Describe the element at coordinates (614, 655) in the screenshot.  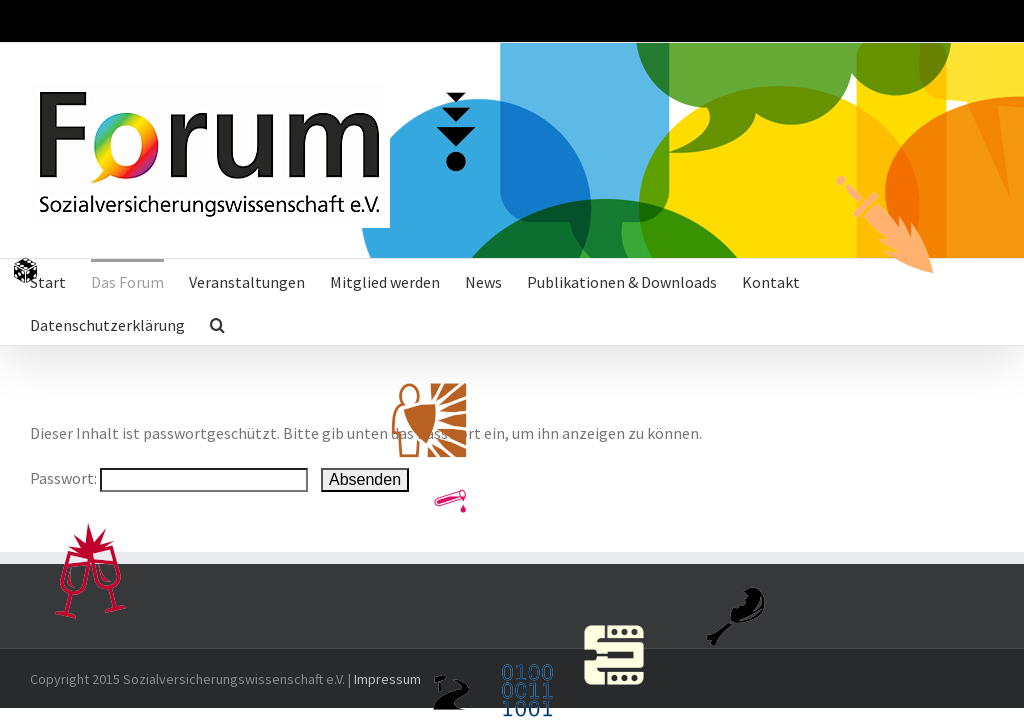
I see `connect or link two components together` at that location.